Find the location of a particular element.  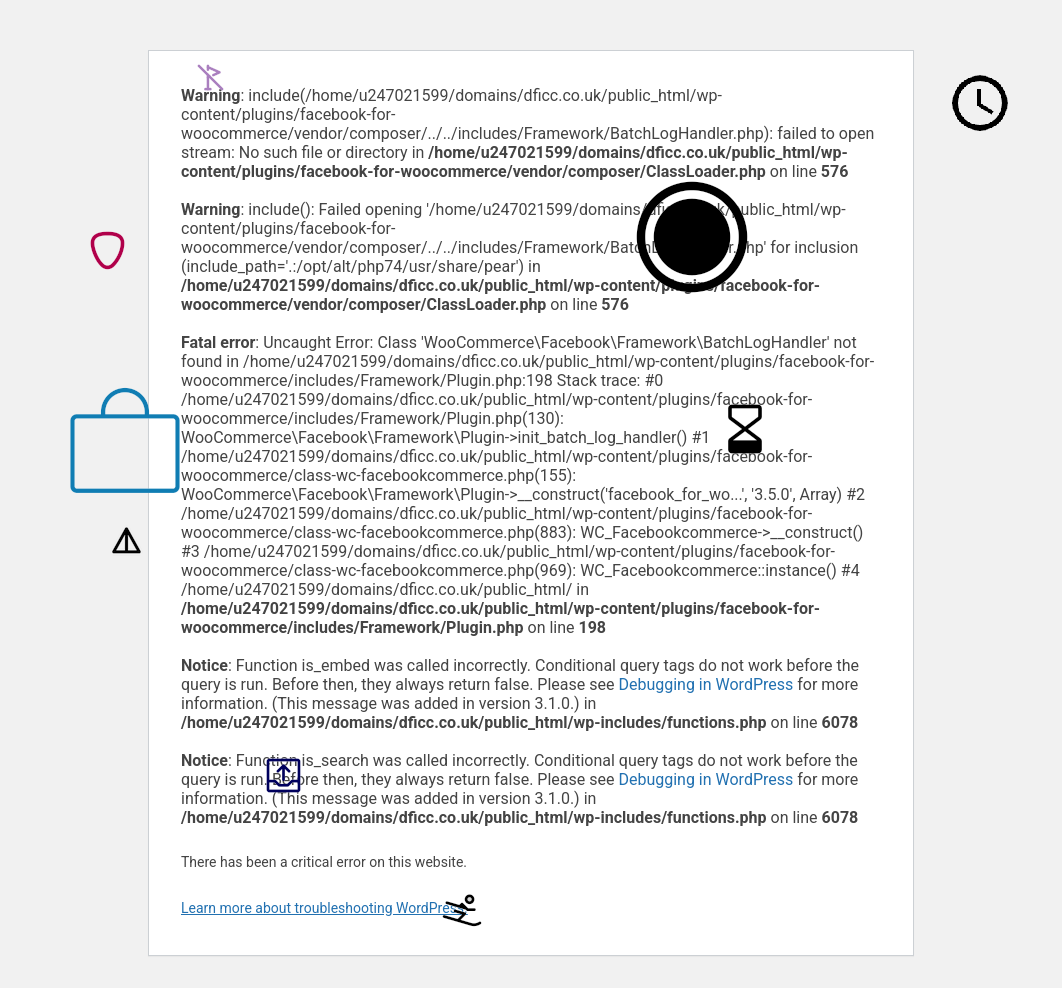

upload a file from your device is located at coordinates (283, 775).